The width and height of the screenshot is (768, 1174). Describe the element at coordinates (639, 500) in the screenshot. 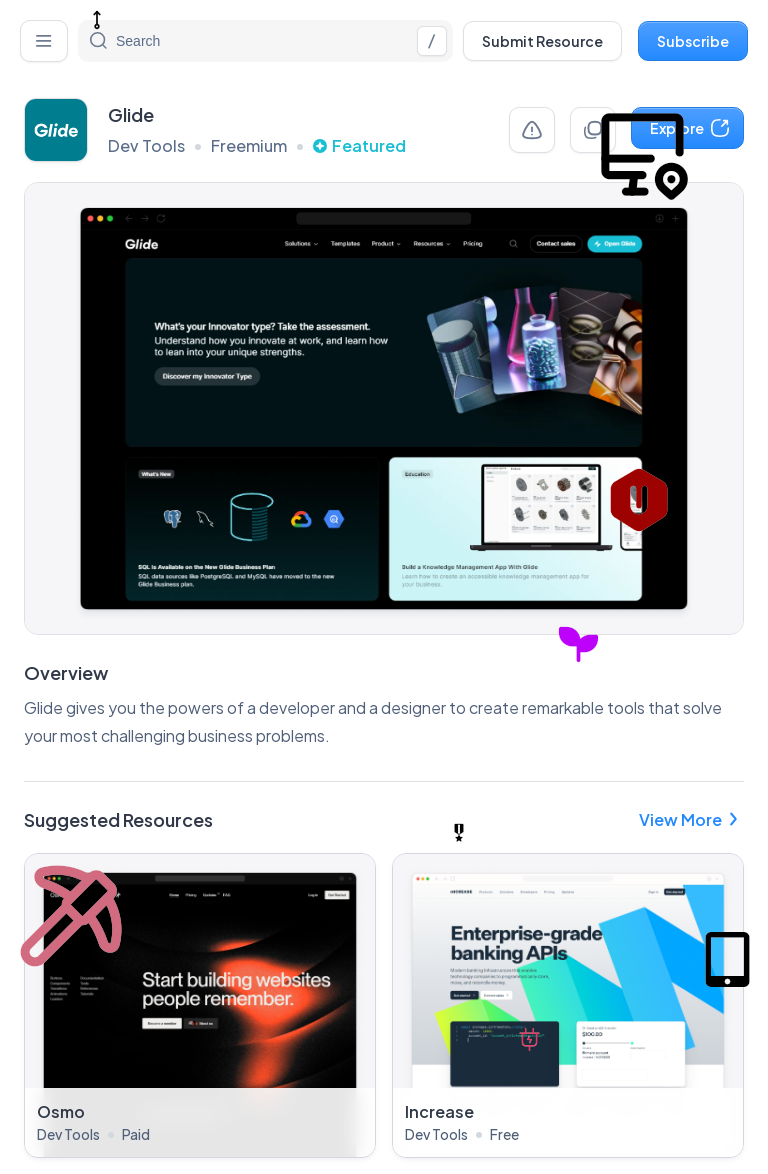

I see `indicates a user or username initial` at that location.